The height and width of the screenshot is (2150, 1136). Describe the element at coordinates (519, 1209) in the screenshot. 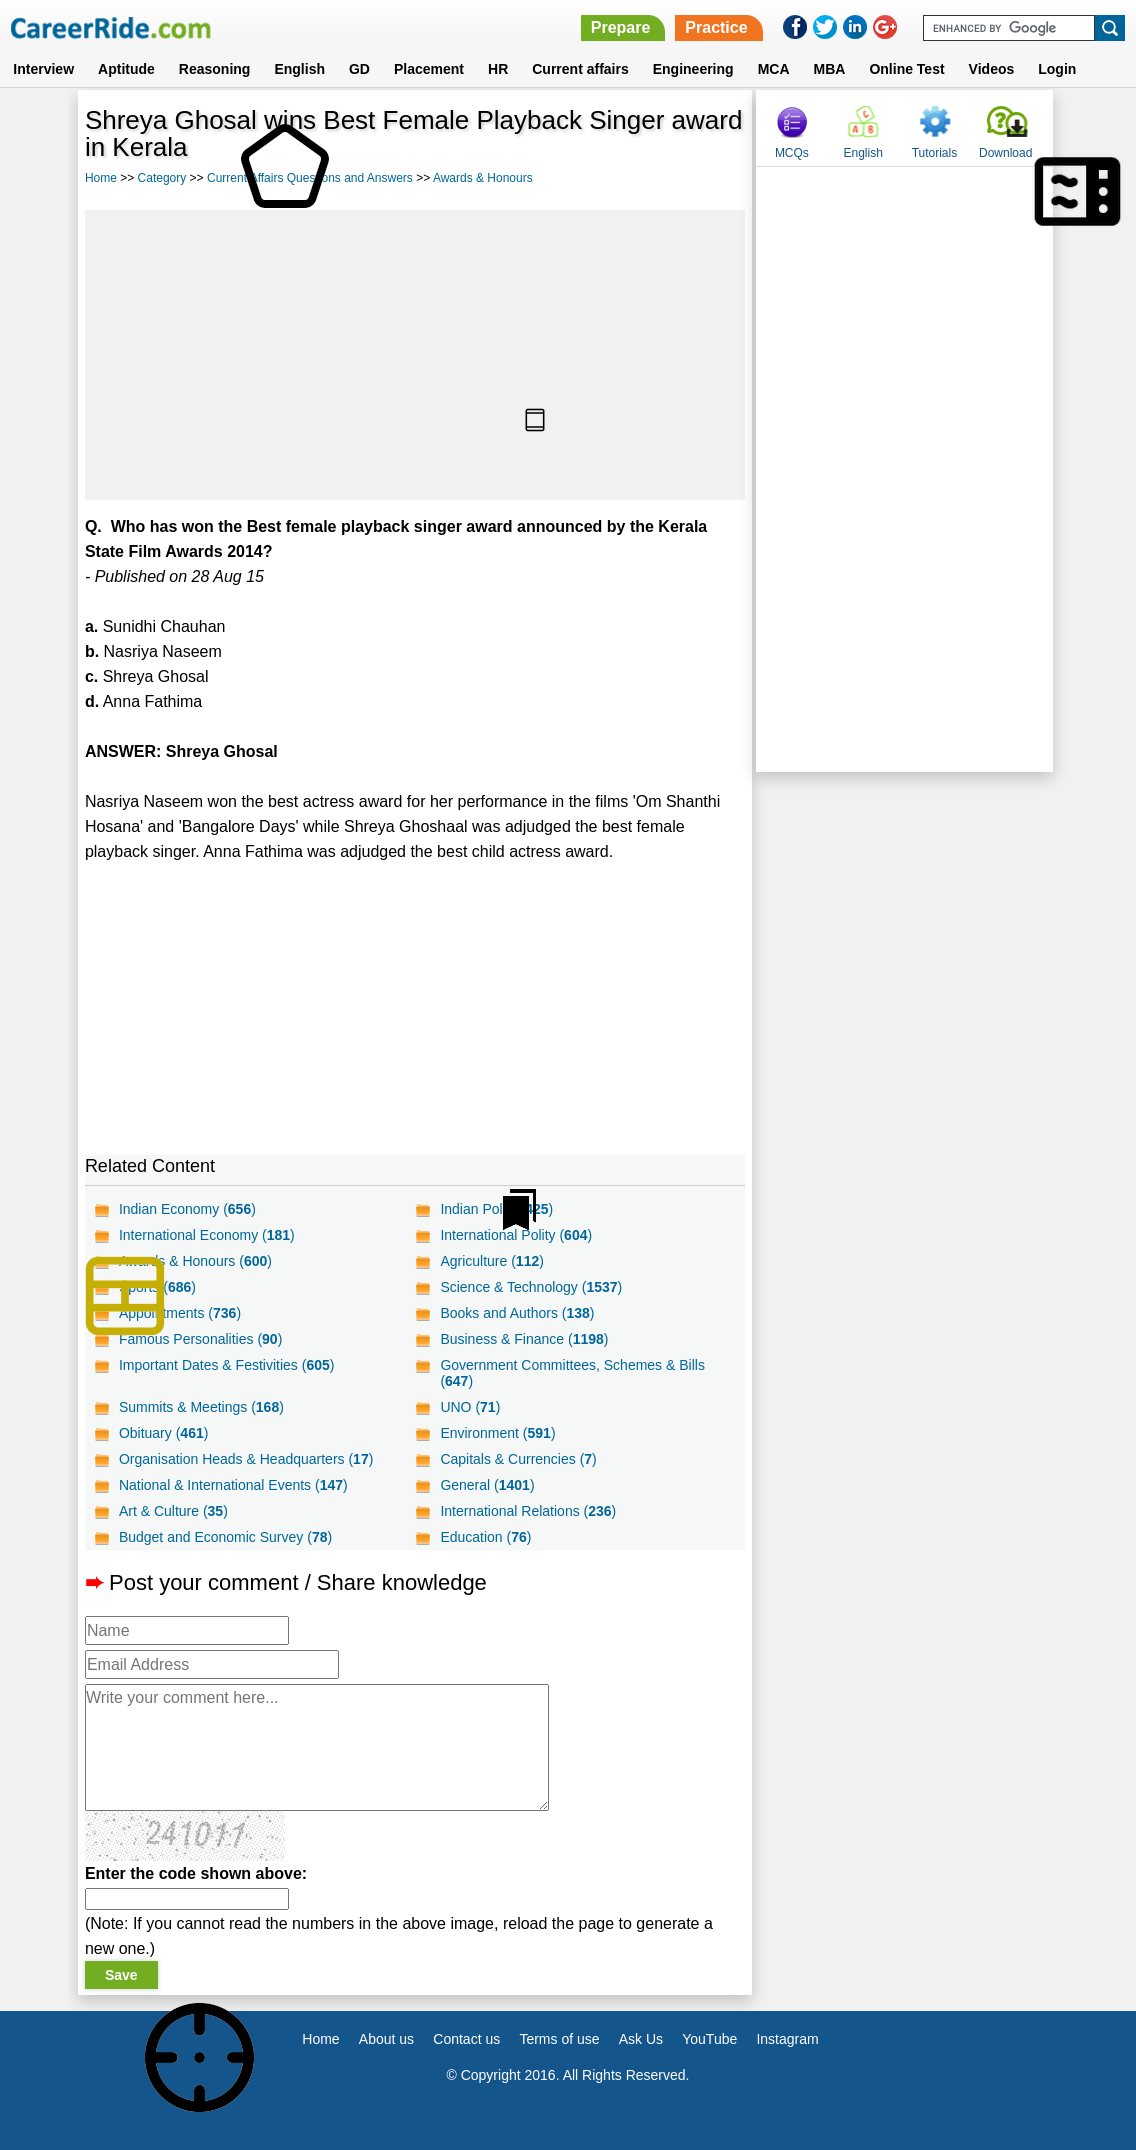

I see `view your saved bookmarks` at that location.